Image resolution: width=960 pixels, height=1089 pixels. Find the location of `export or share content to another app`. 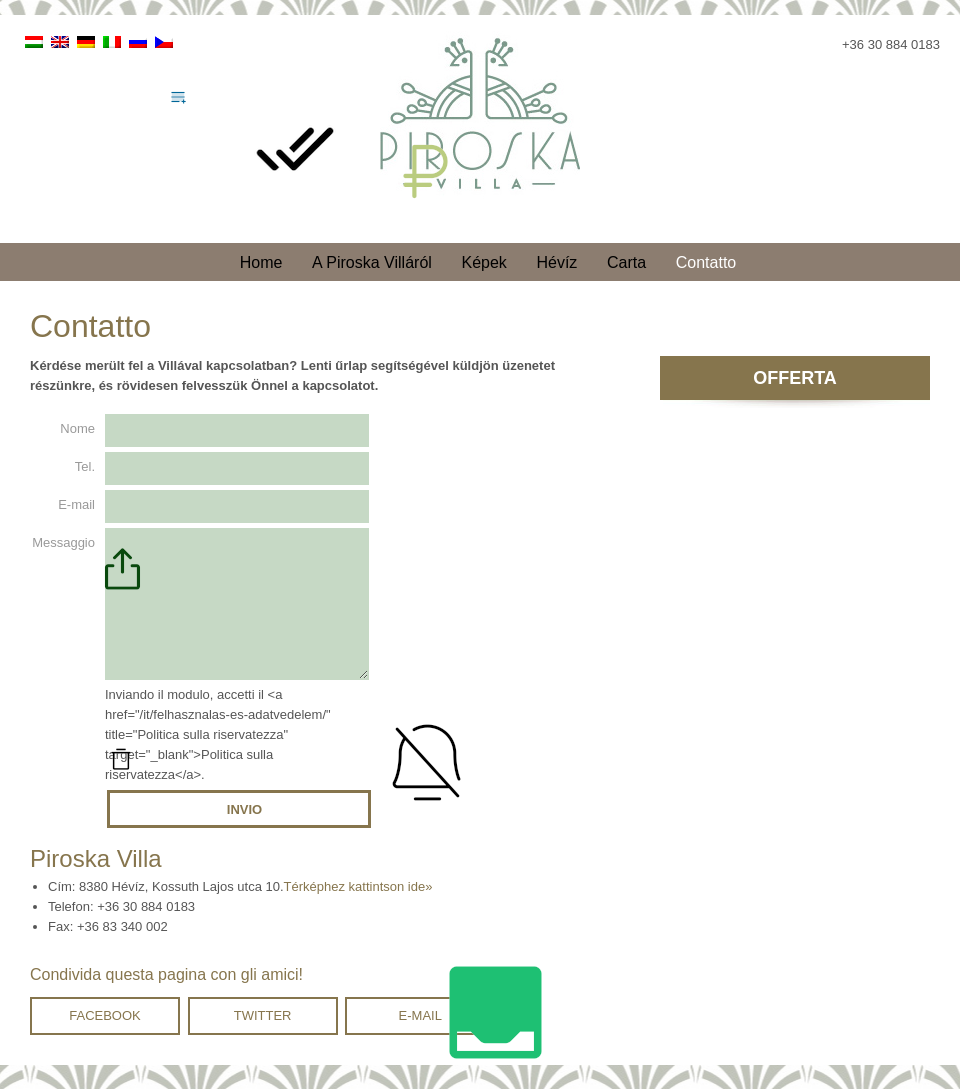

export or share content to another app is located at coordinates (122, 570).